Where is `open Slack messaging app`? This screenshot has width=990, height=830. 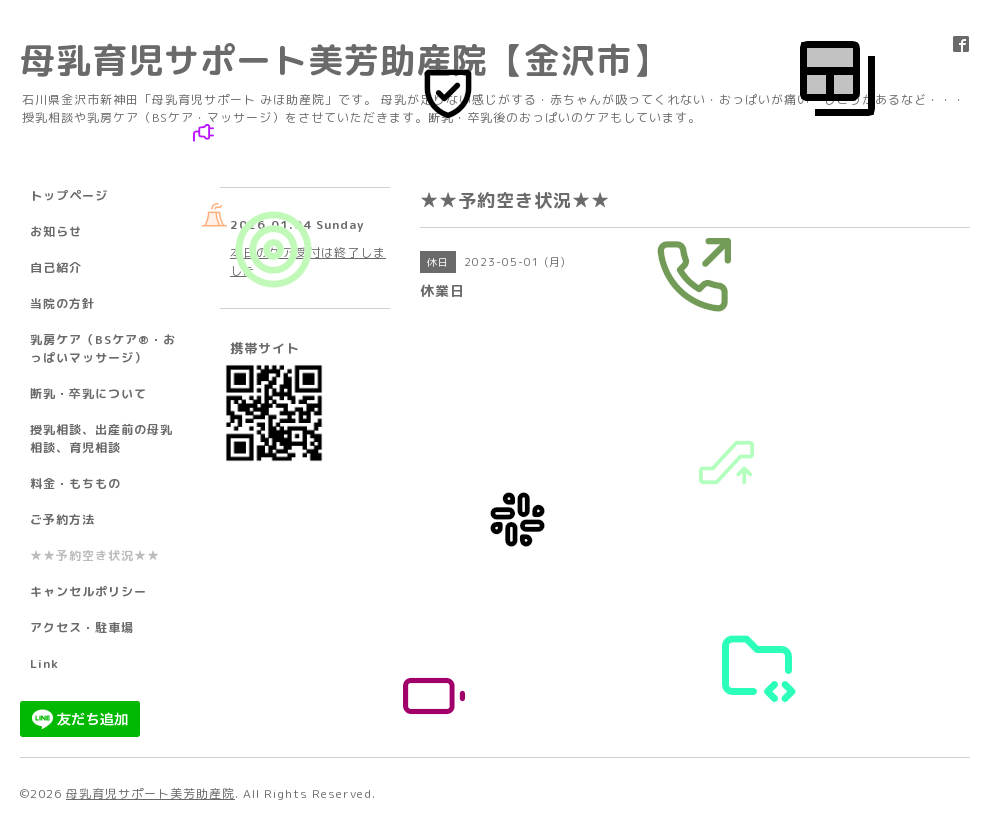
open Slack messaging app is located at coordinates (517, 519).